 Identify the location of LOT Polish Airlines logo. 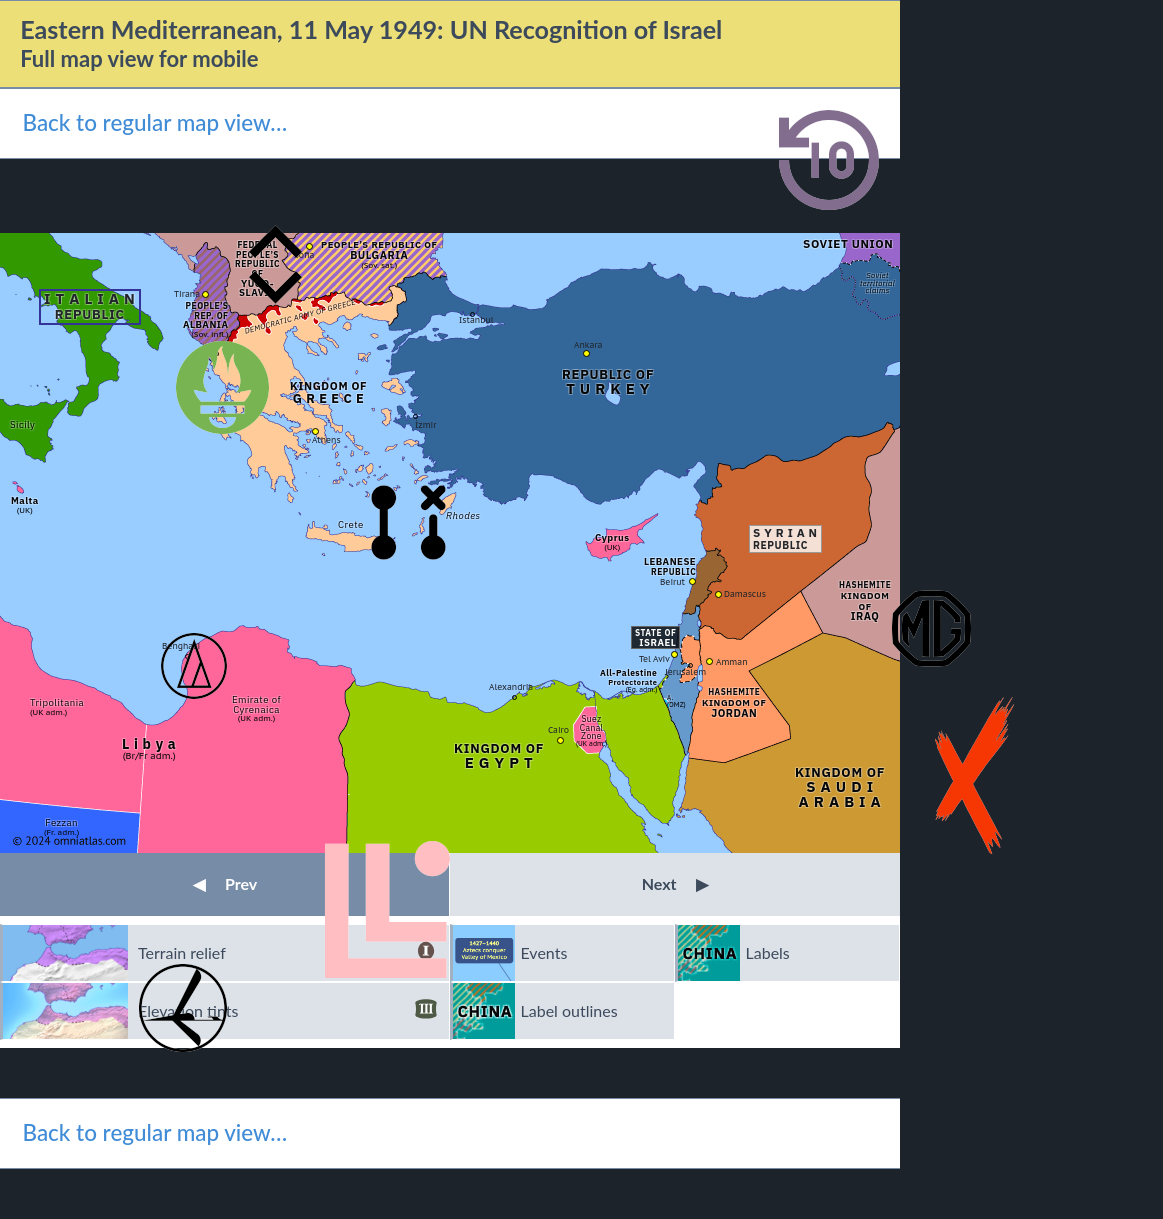
(183, 1008).